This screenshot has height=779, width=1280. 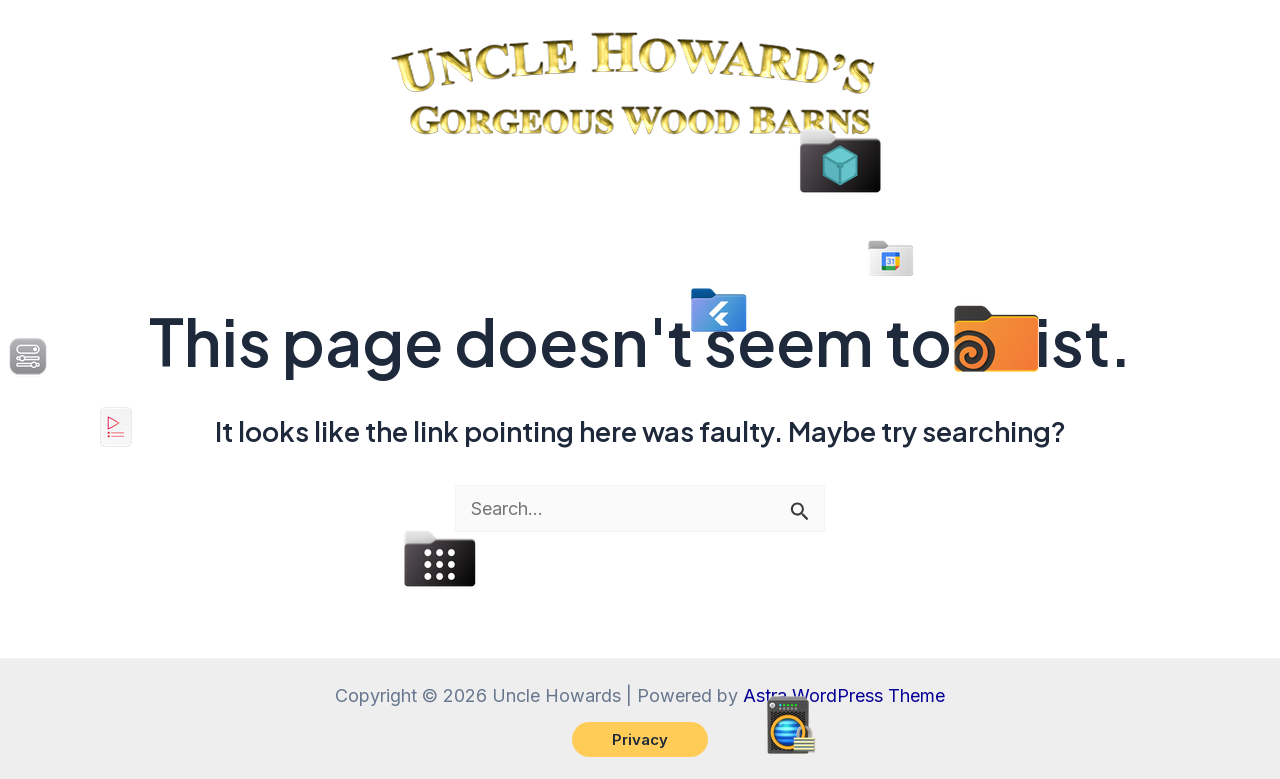 I want to click on audio playlist file (.scpls format), so click(x=116, y=427).